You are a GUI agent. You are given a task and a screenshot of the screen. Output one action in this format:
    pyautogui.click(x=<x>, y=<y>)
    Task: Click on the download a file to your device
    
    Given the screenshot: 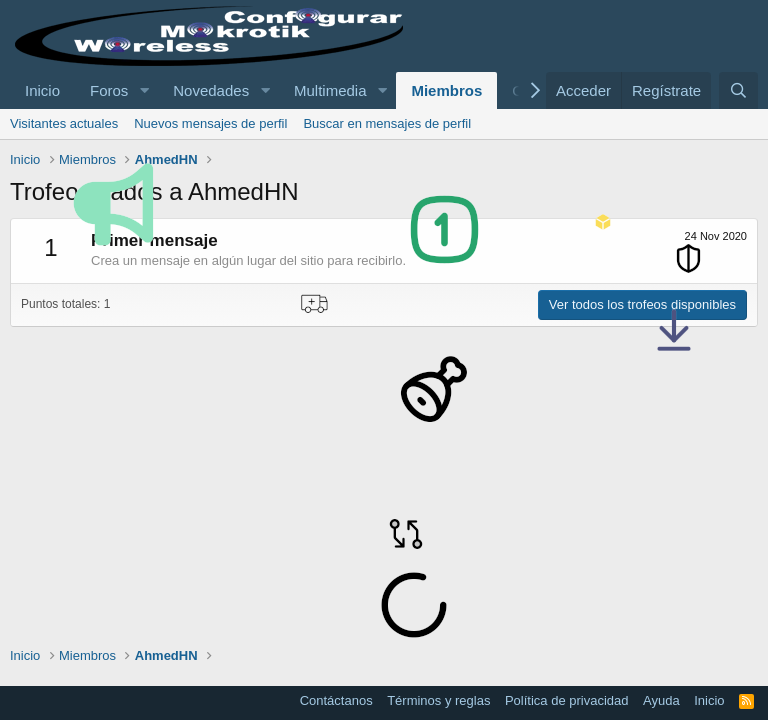 What is the action you would take?
    pyautogui.click(x=674, y=330)
    